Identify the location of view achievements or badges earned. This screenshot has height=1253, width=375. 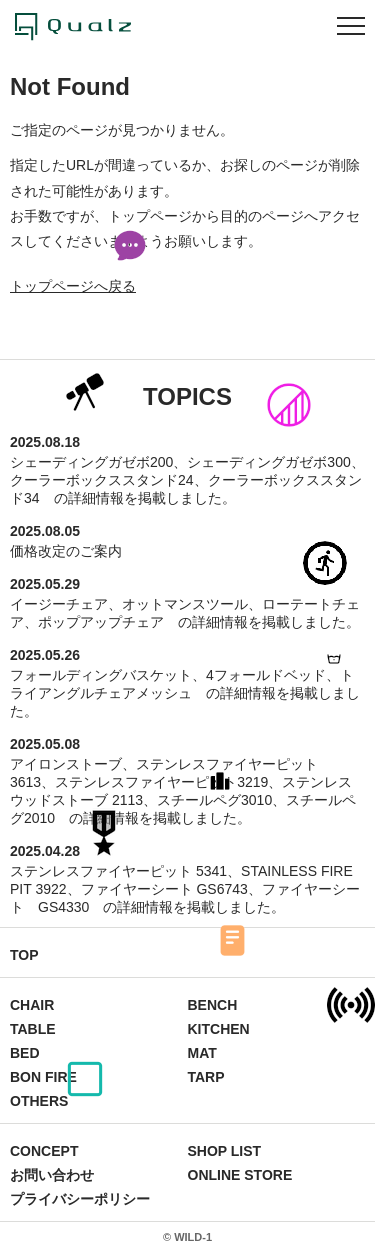
(104, 833).